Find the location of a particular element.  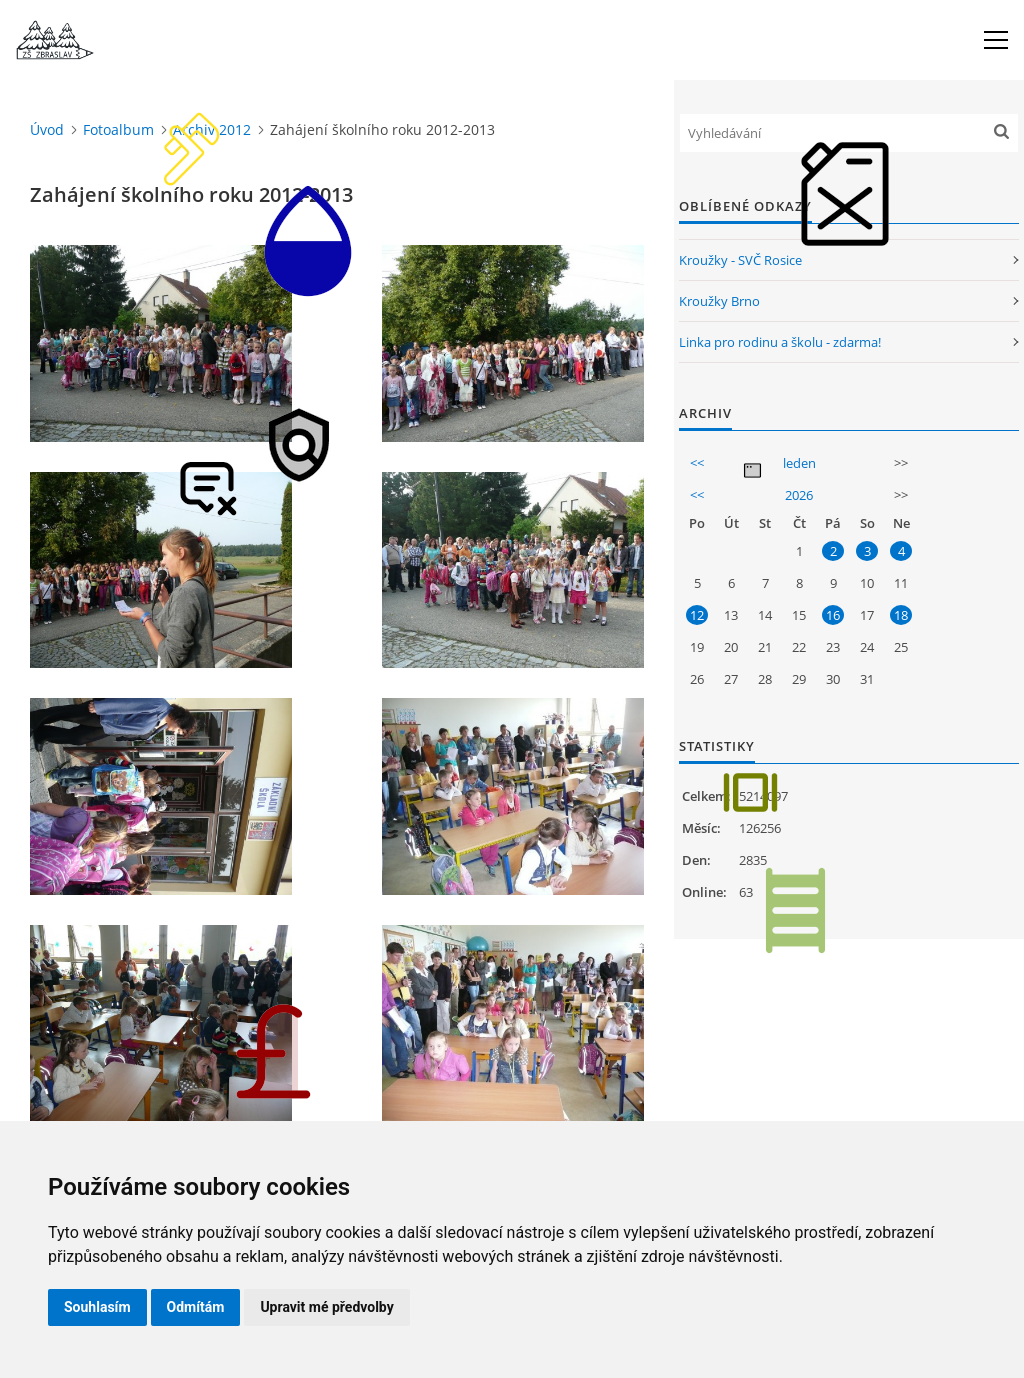

access step-by-step instructions or tutorials is located at coordinates (795, 910).